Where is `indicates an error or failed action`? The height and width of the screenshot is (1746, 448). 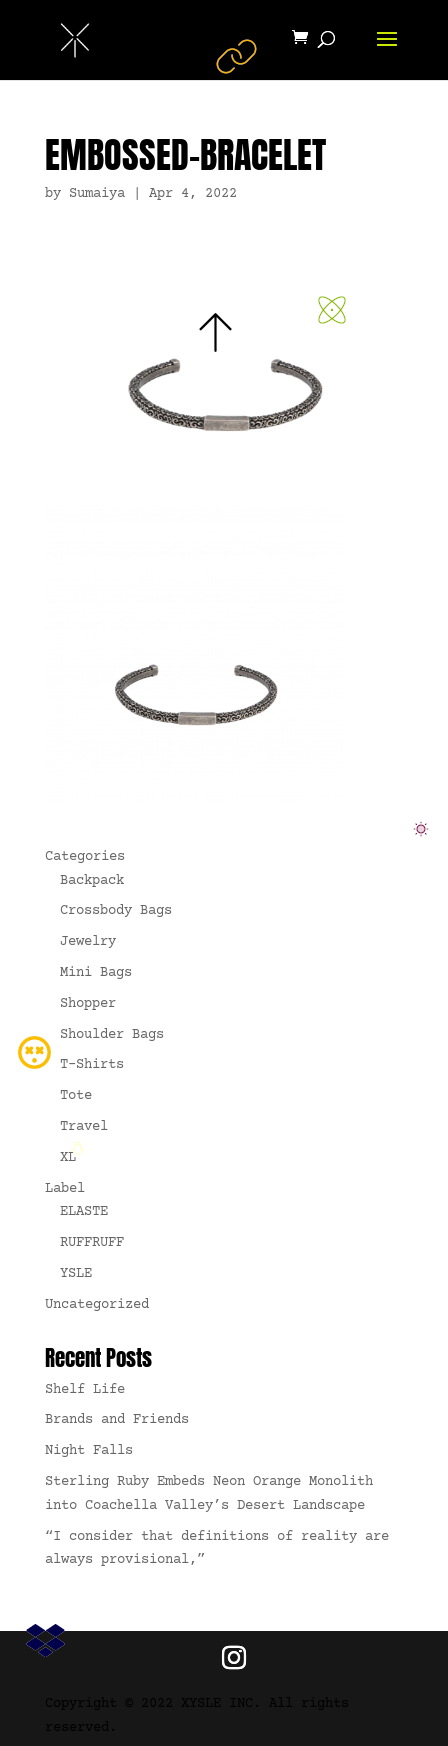
indicates an error or failed action is located at coordinates (34, 1052).